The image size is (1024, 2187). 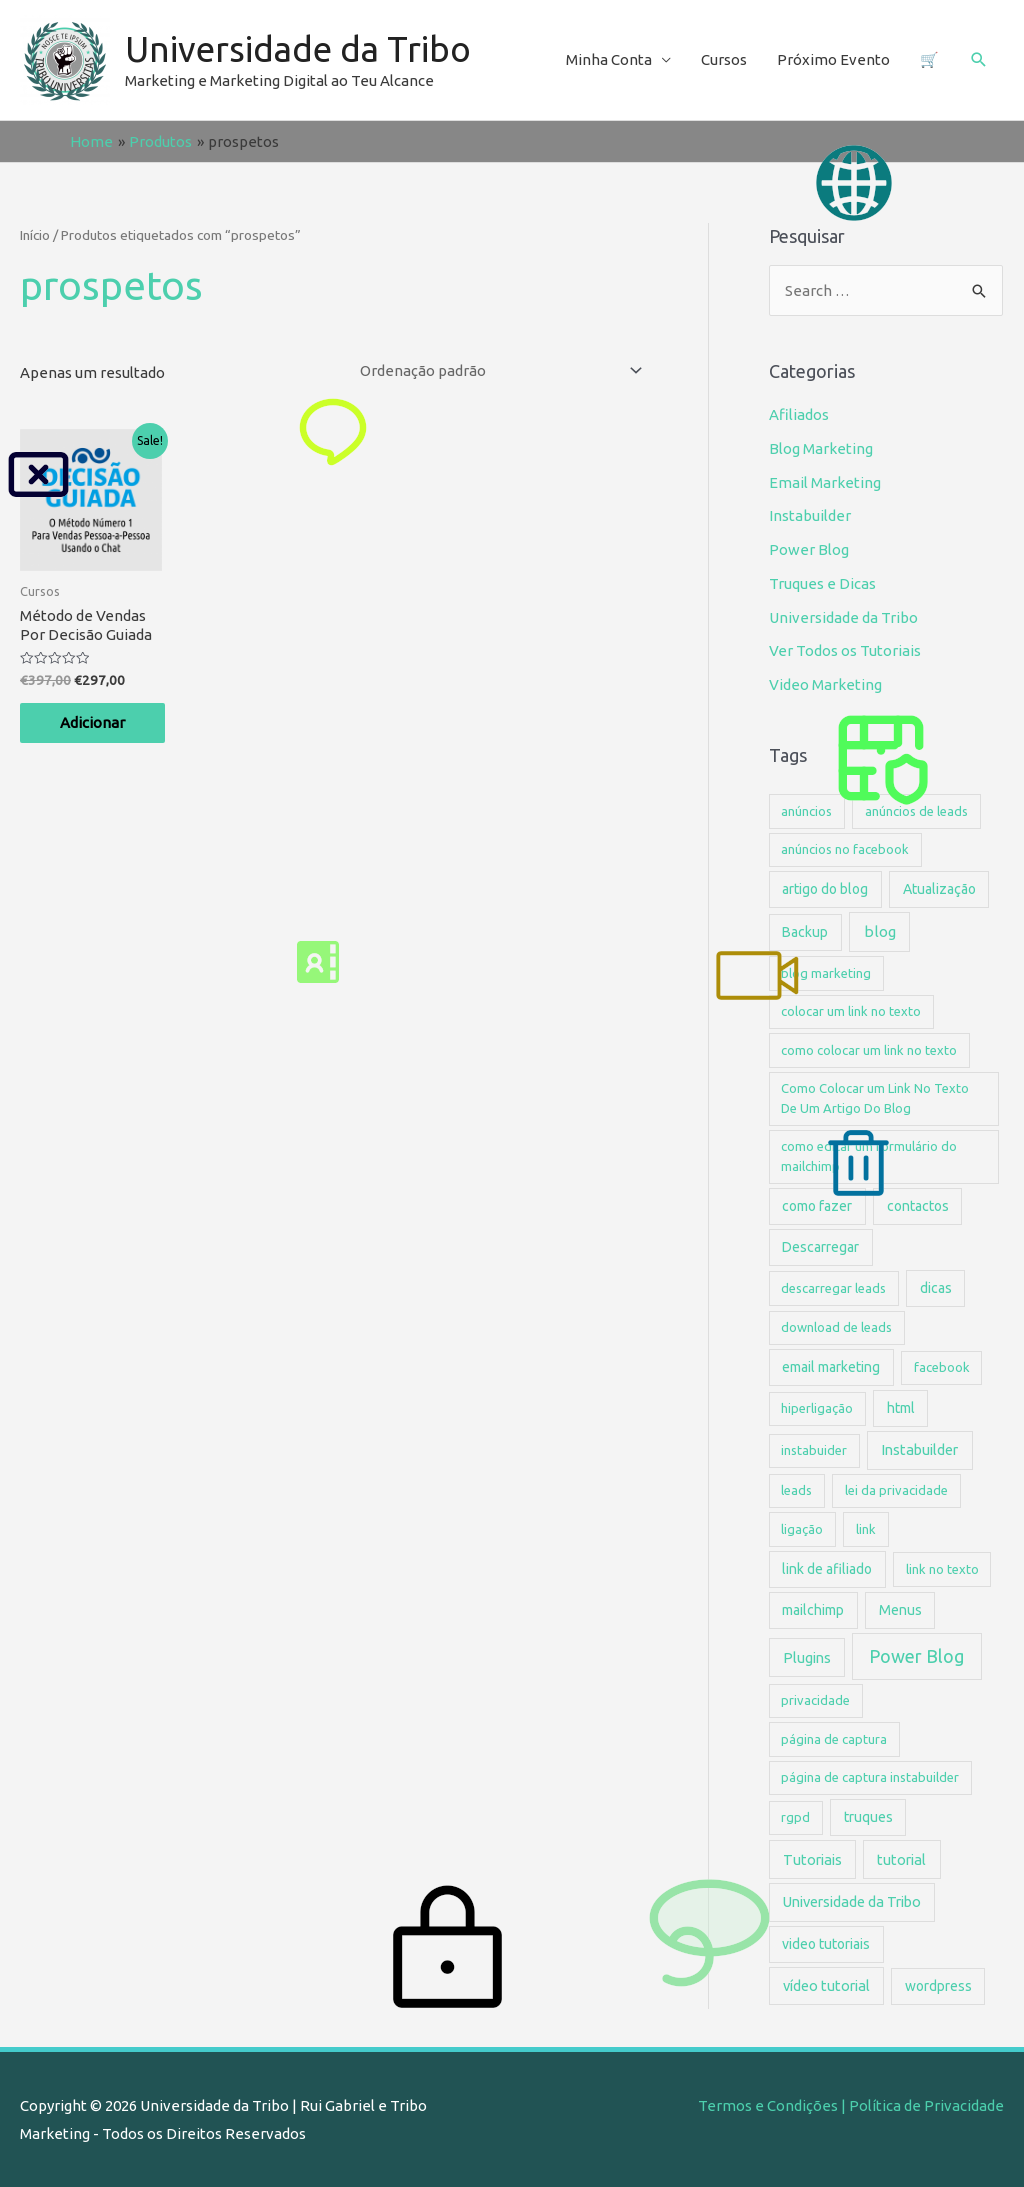 I want to click on close the current window, so click(x=38, y=474).